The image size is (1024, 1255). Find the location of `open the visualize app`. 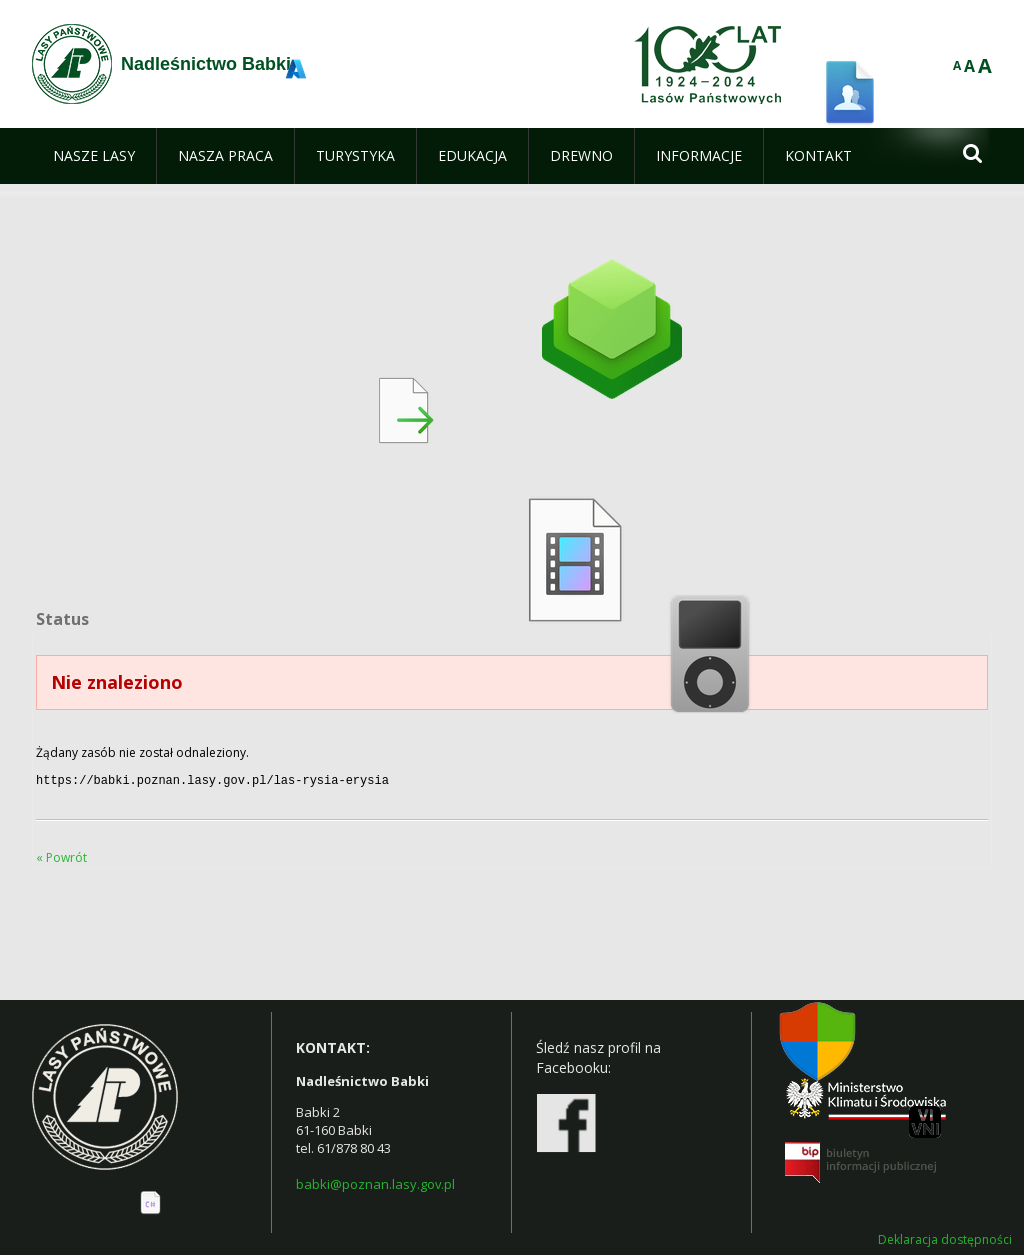

open the visualize app is located at coordinates (612, 329).